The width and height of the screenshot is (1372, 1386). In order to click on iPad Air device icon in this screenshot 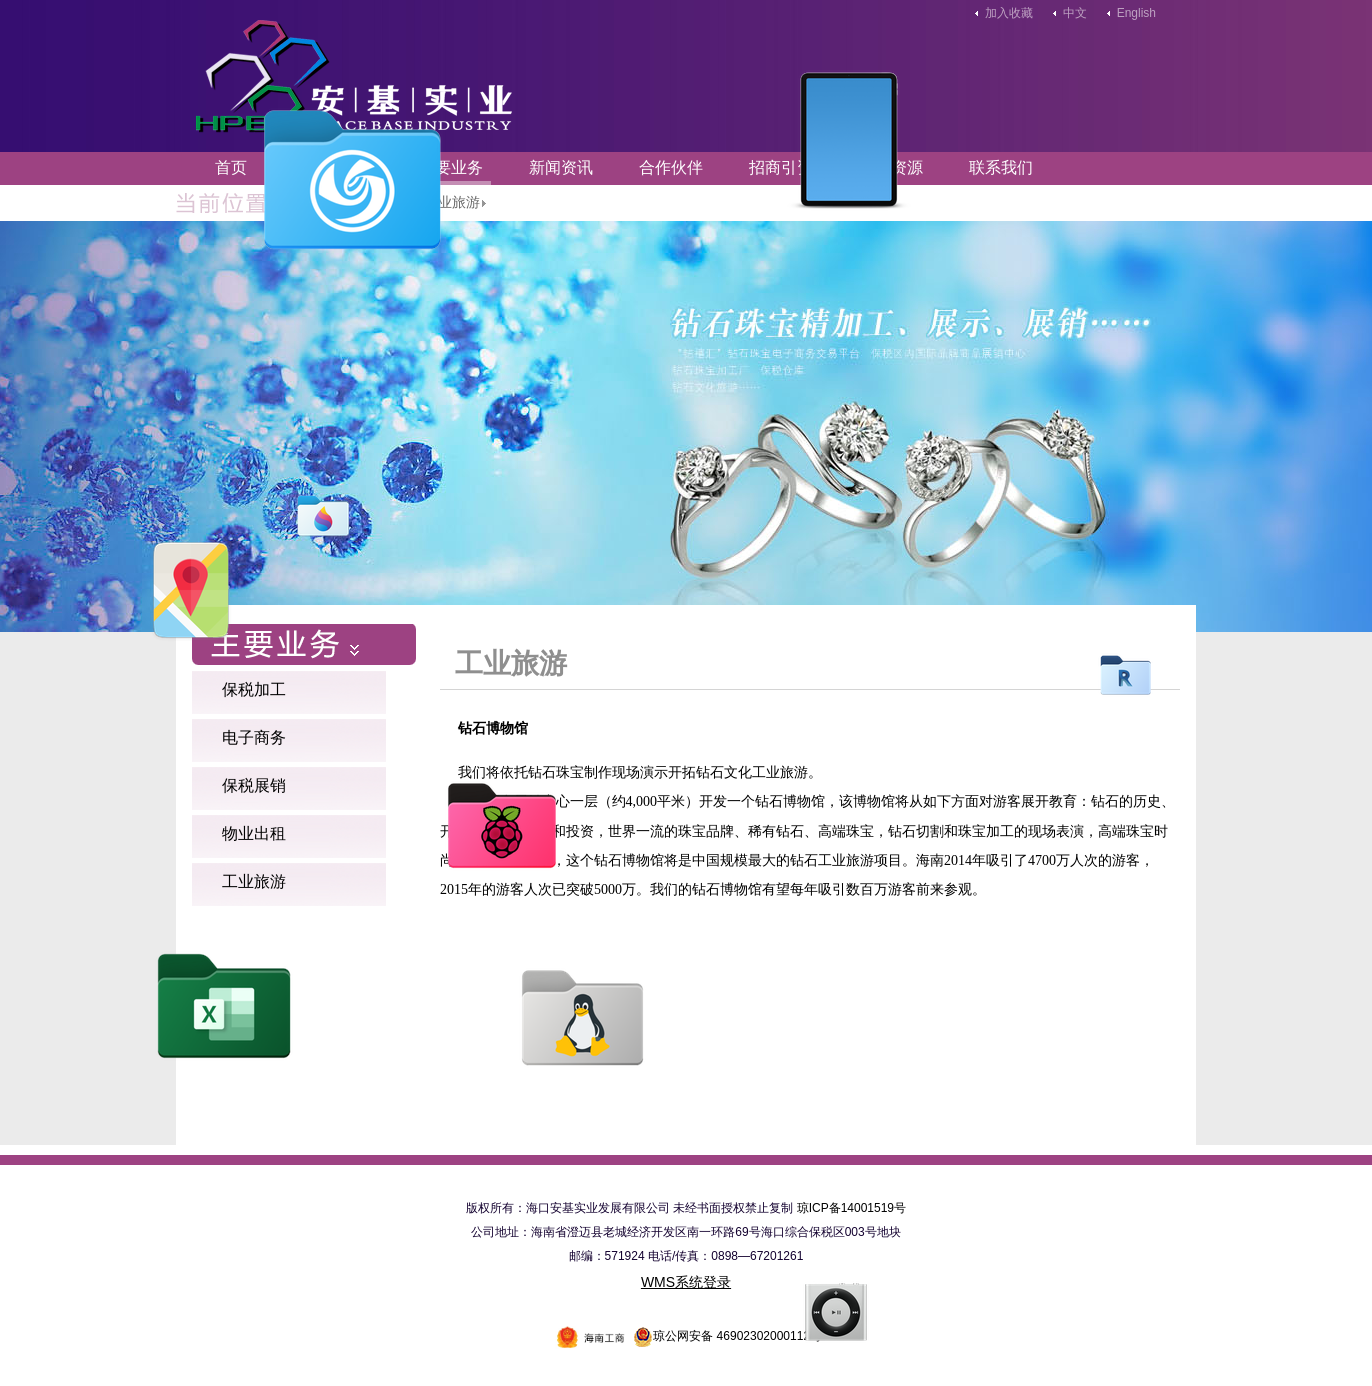, I will do `click(849, 141)`.